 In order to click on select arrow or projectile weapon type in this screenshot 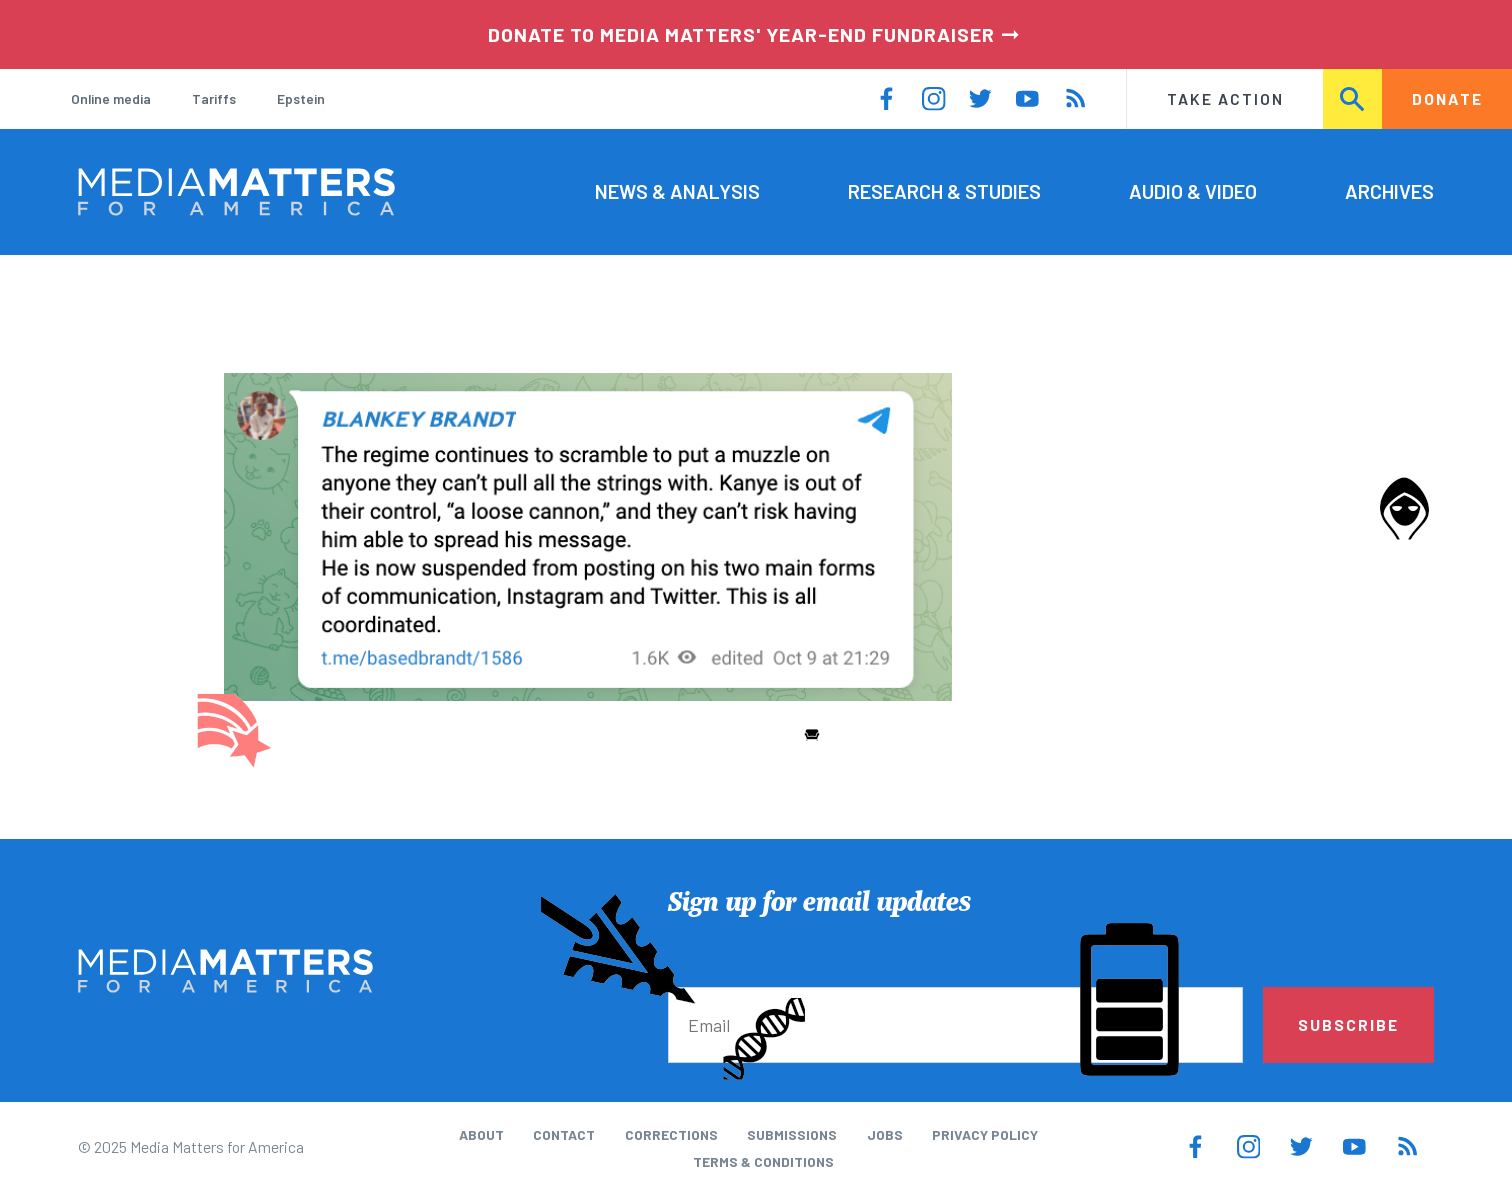, I will do `click(618, 947)`.